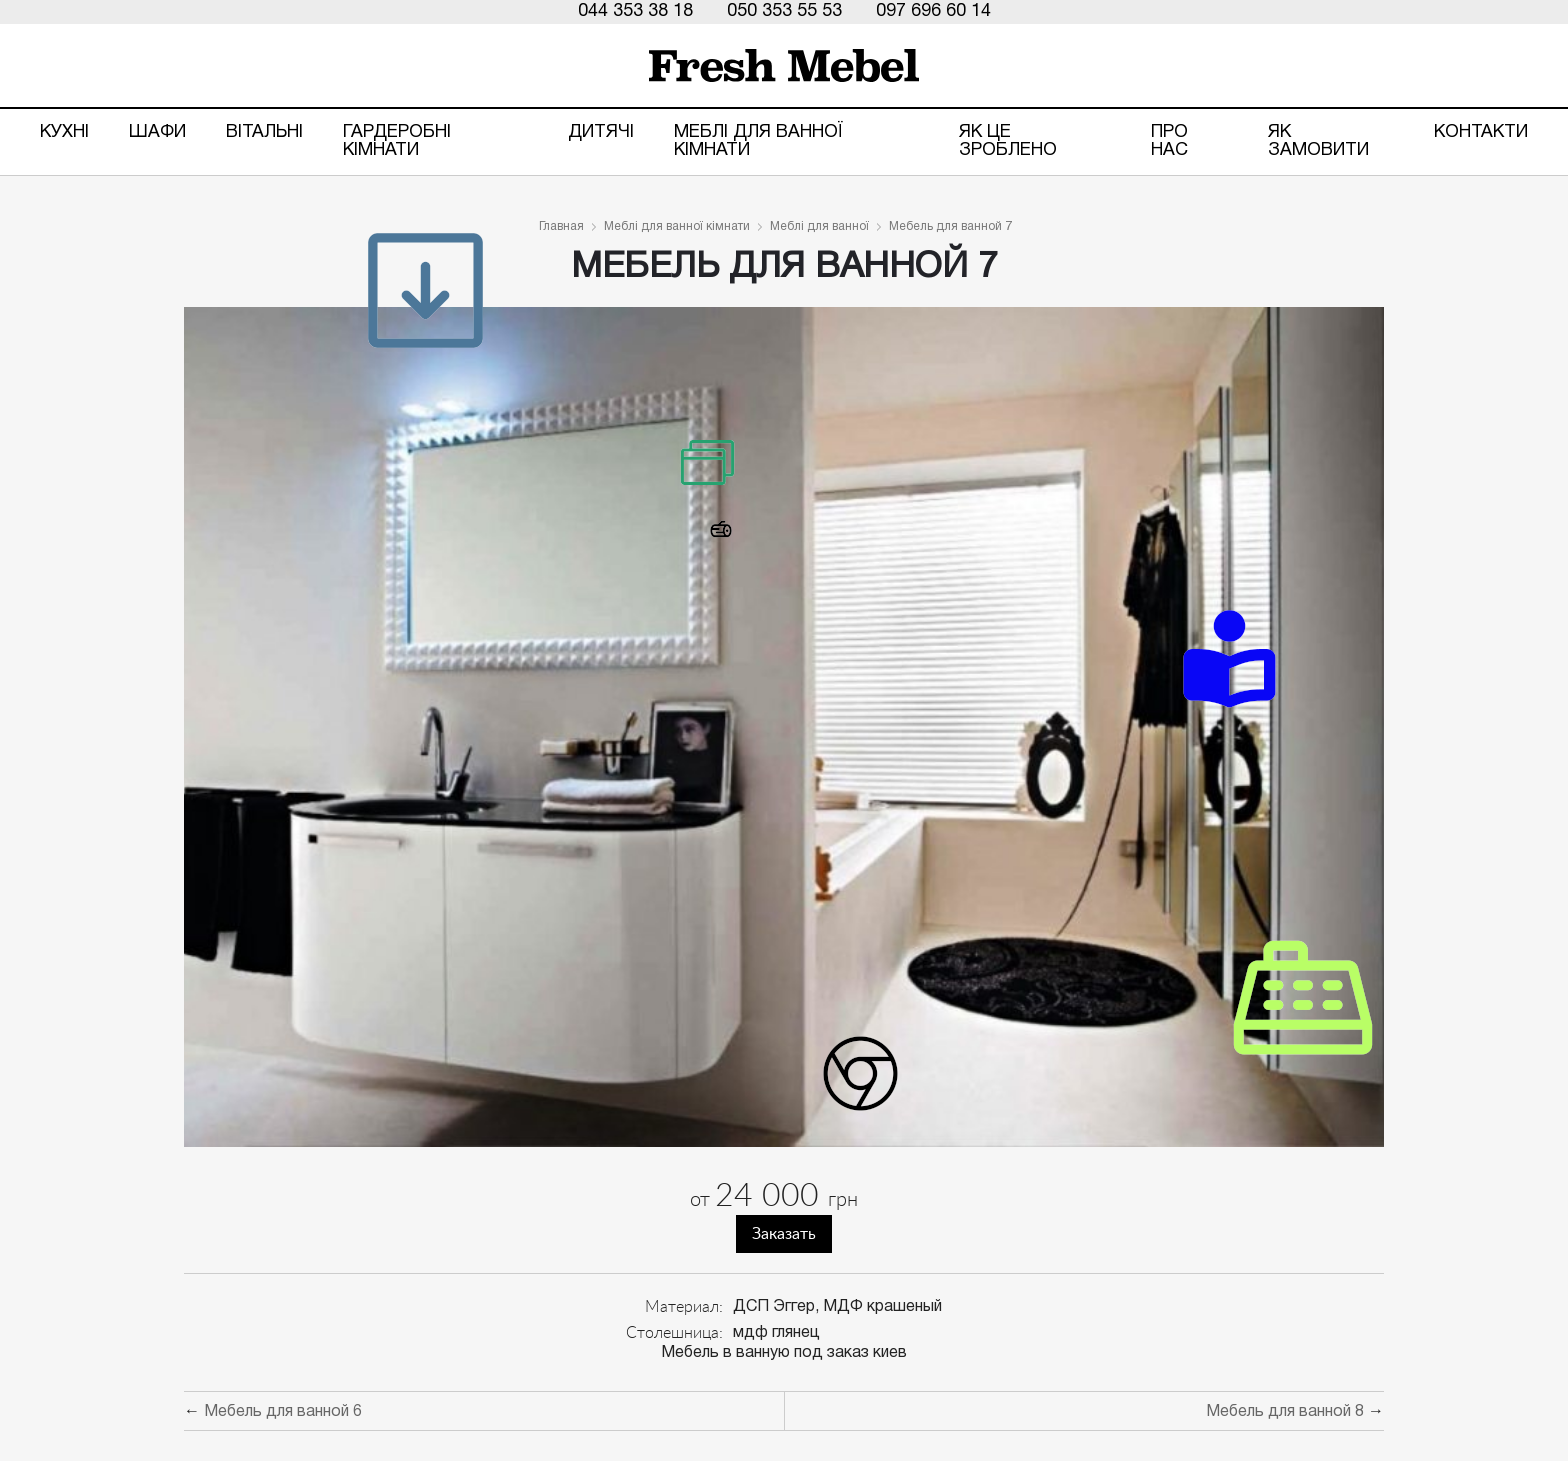 The width and height of the screenshot is (1568, 1461). I want to click on open reading mode, so click(1229, 660).